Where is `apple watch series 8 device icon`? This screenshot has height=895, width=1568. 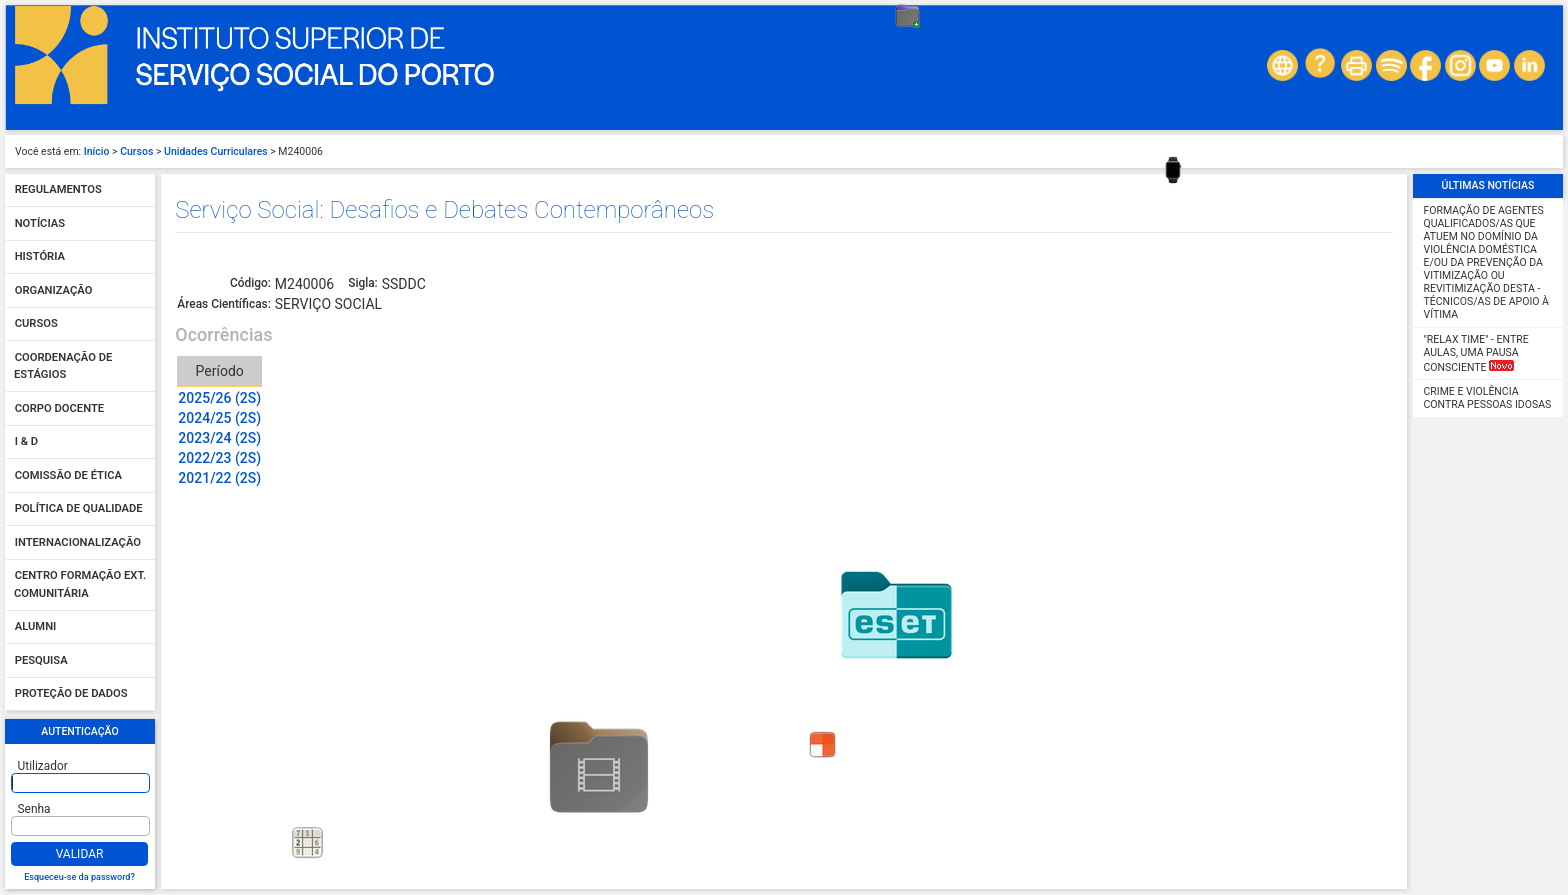 apple watch series 8 device icon is located at coordinates (1173, 170).